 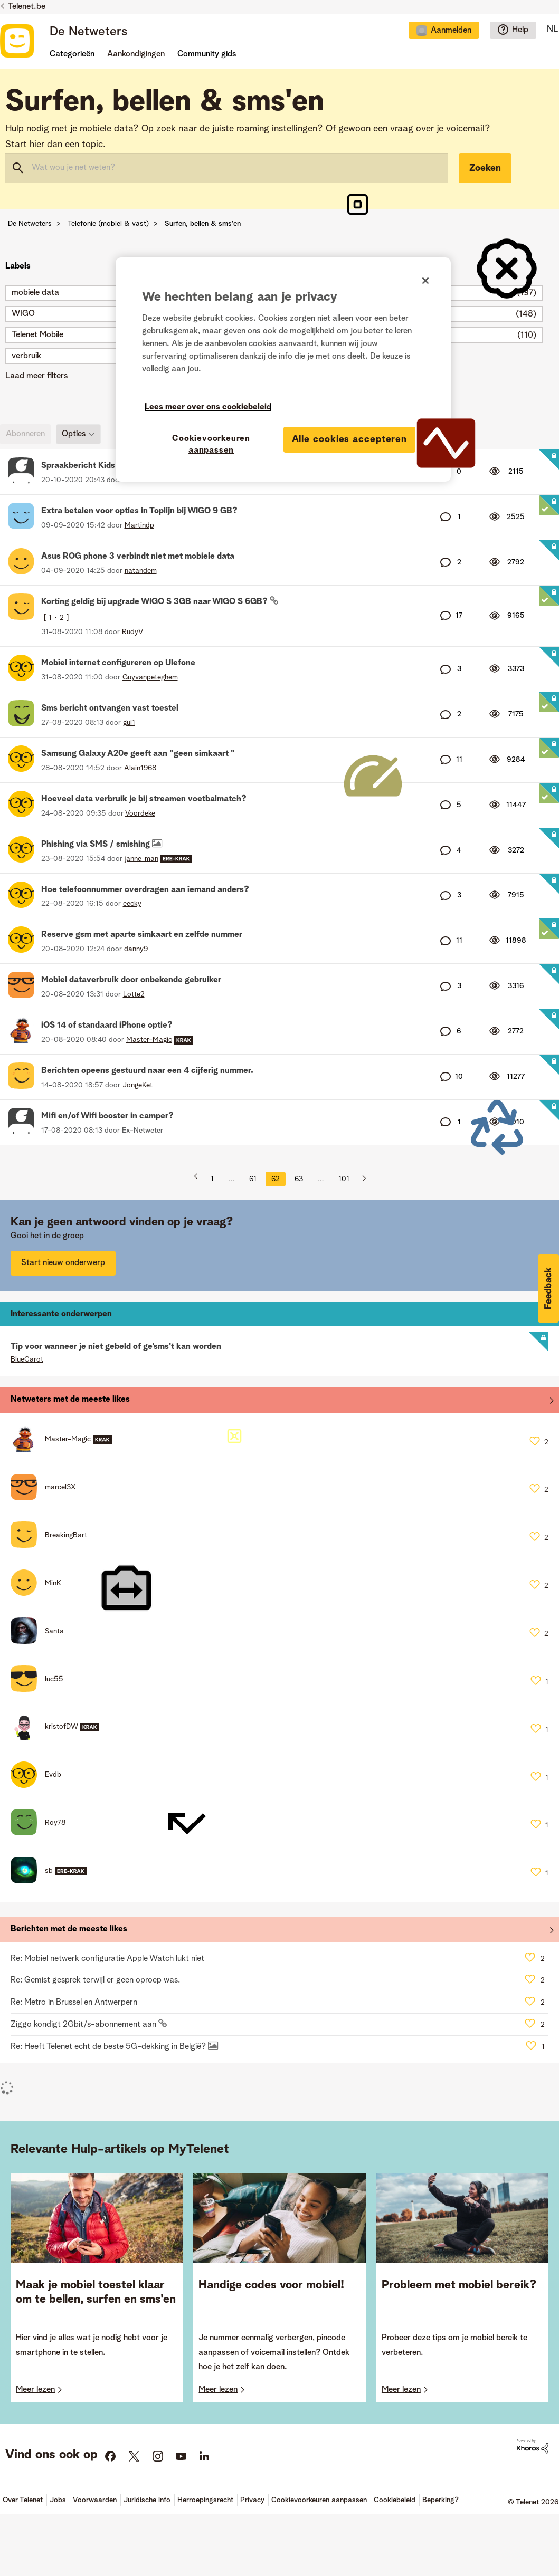 I want to click on view speed or performance metrics, so click(x=373, y=778).